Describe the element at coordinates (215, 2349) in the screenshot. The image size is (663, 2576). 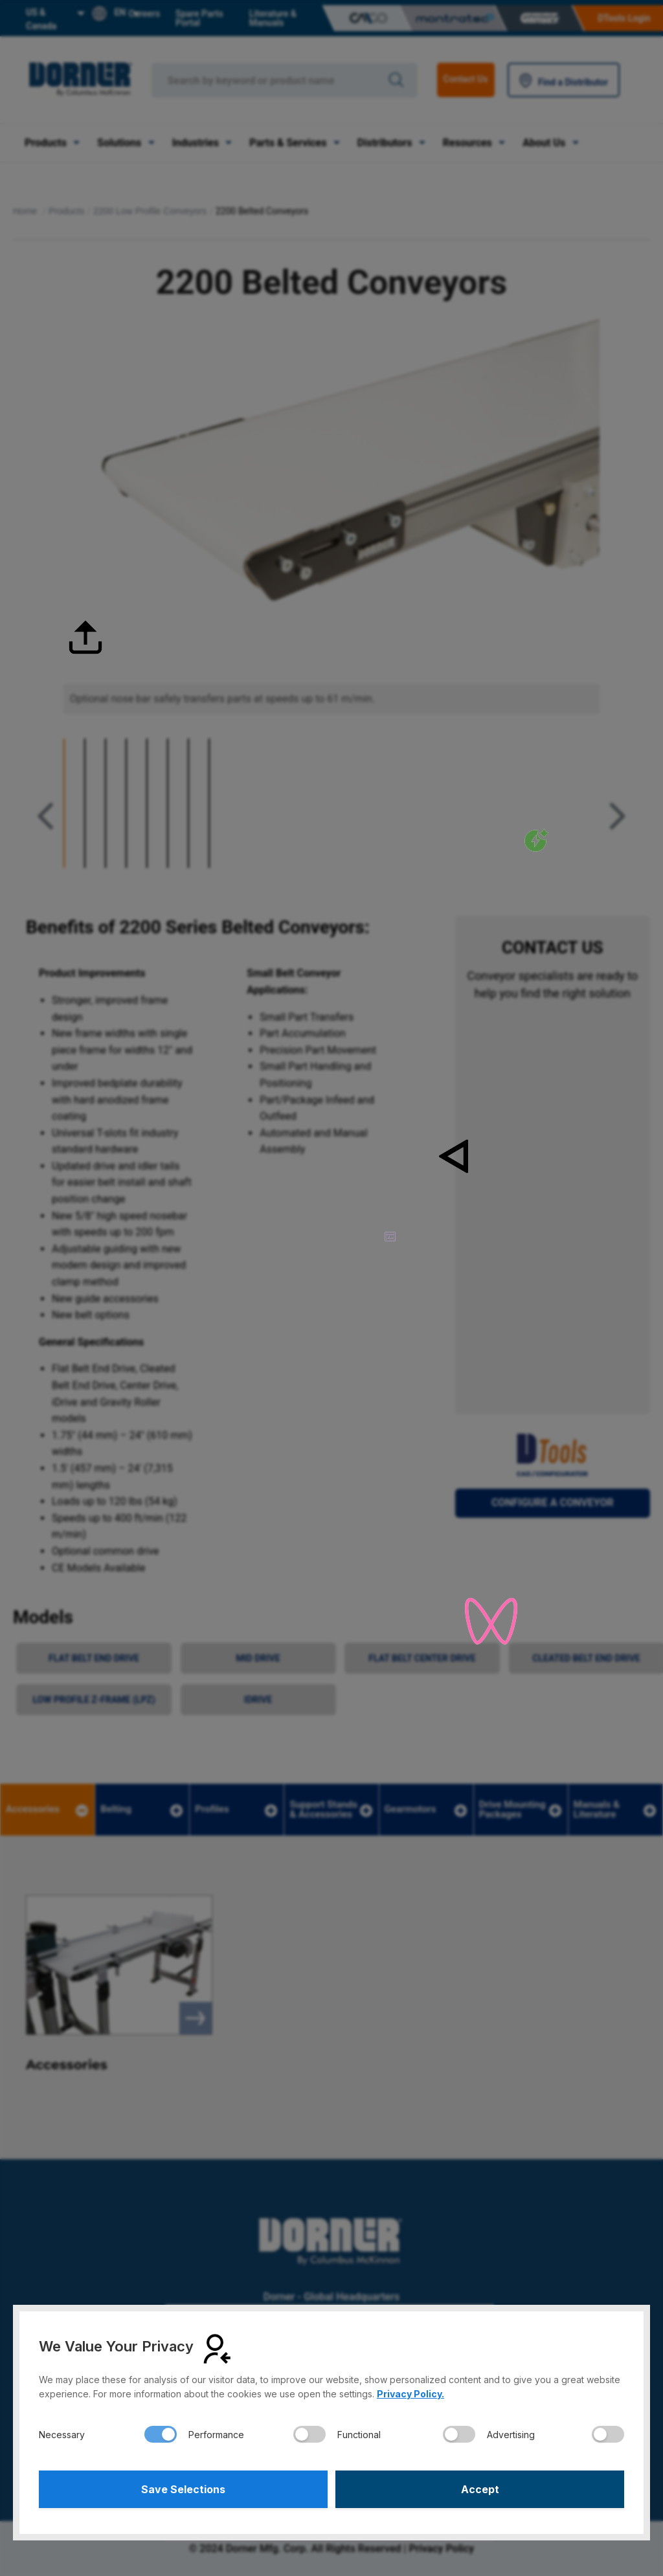
I see `incoming user request or invitation` at that location.